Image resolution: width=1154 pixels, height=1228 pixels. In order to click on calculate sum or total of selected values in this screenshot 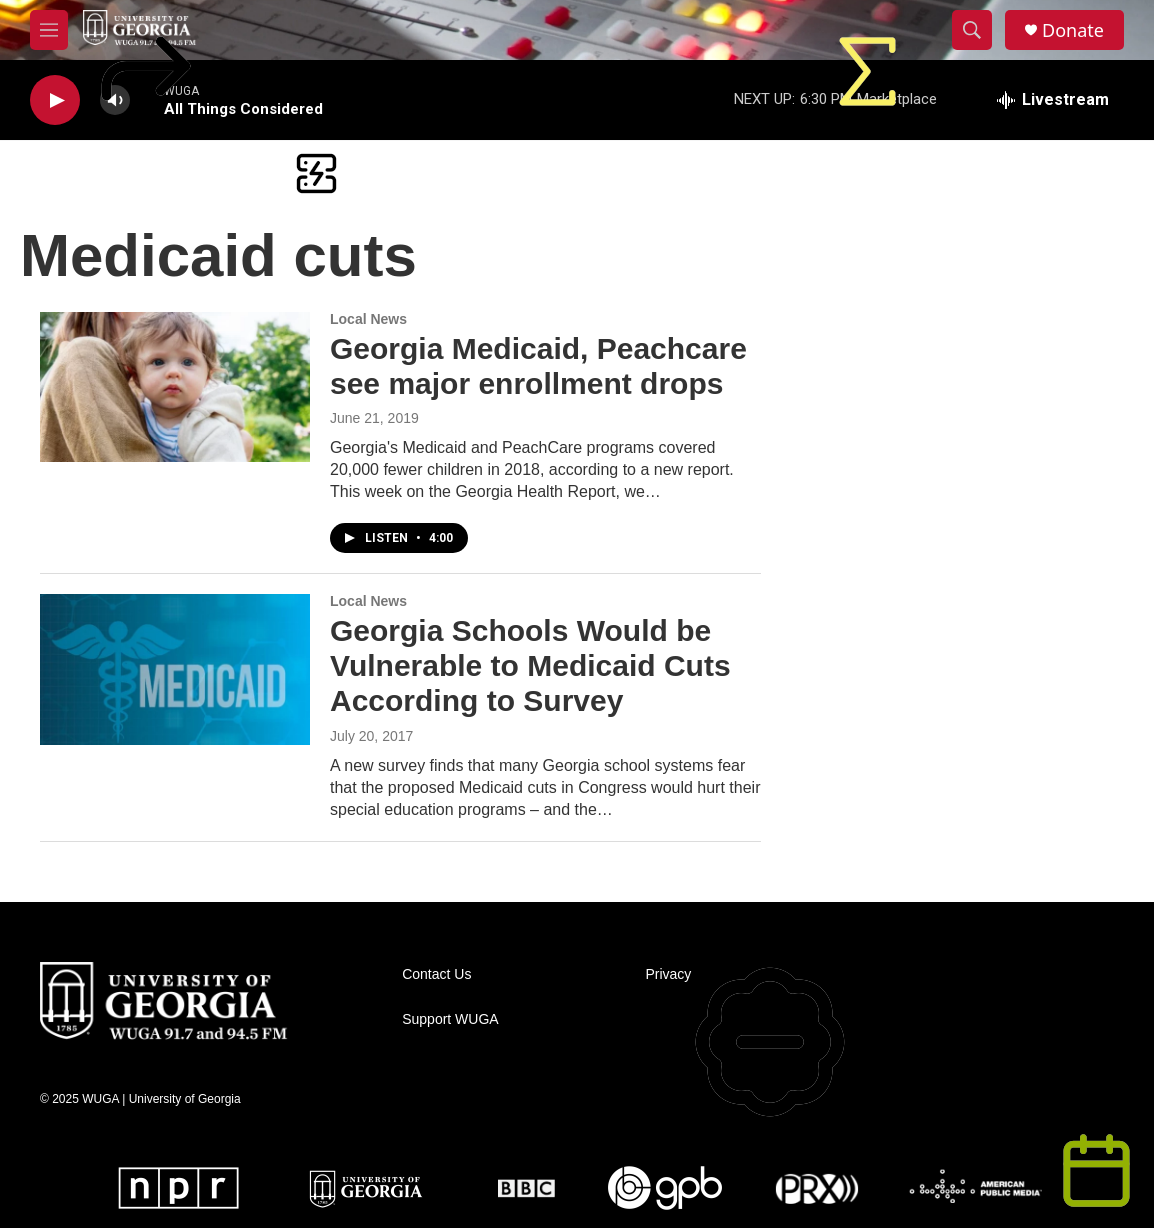, I will do `click(867, 71)`.